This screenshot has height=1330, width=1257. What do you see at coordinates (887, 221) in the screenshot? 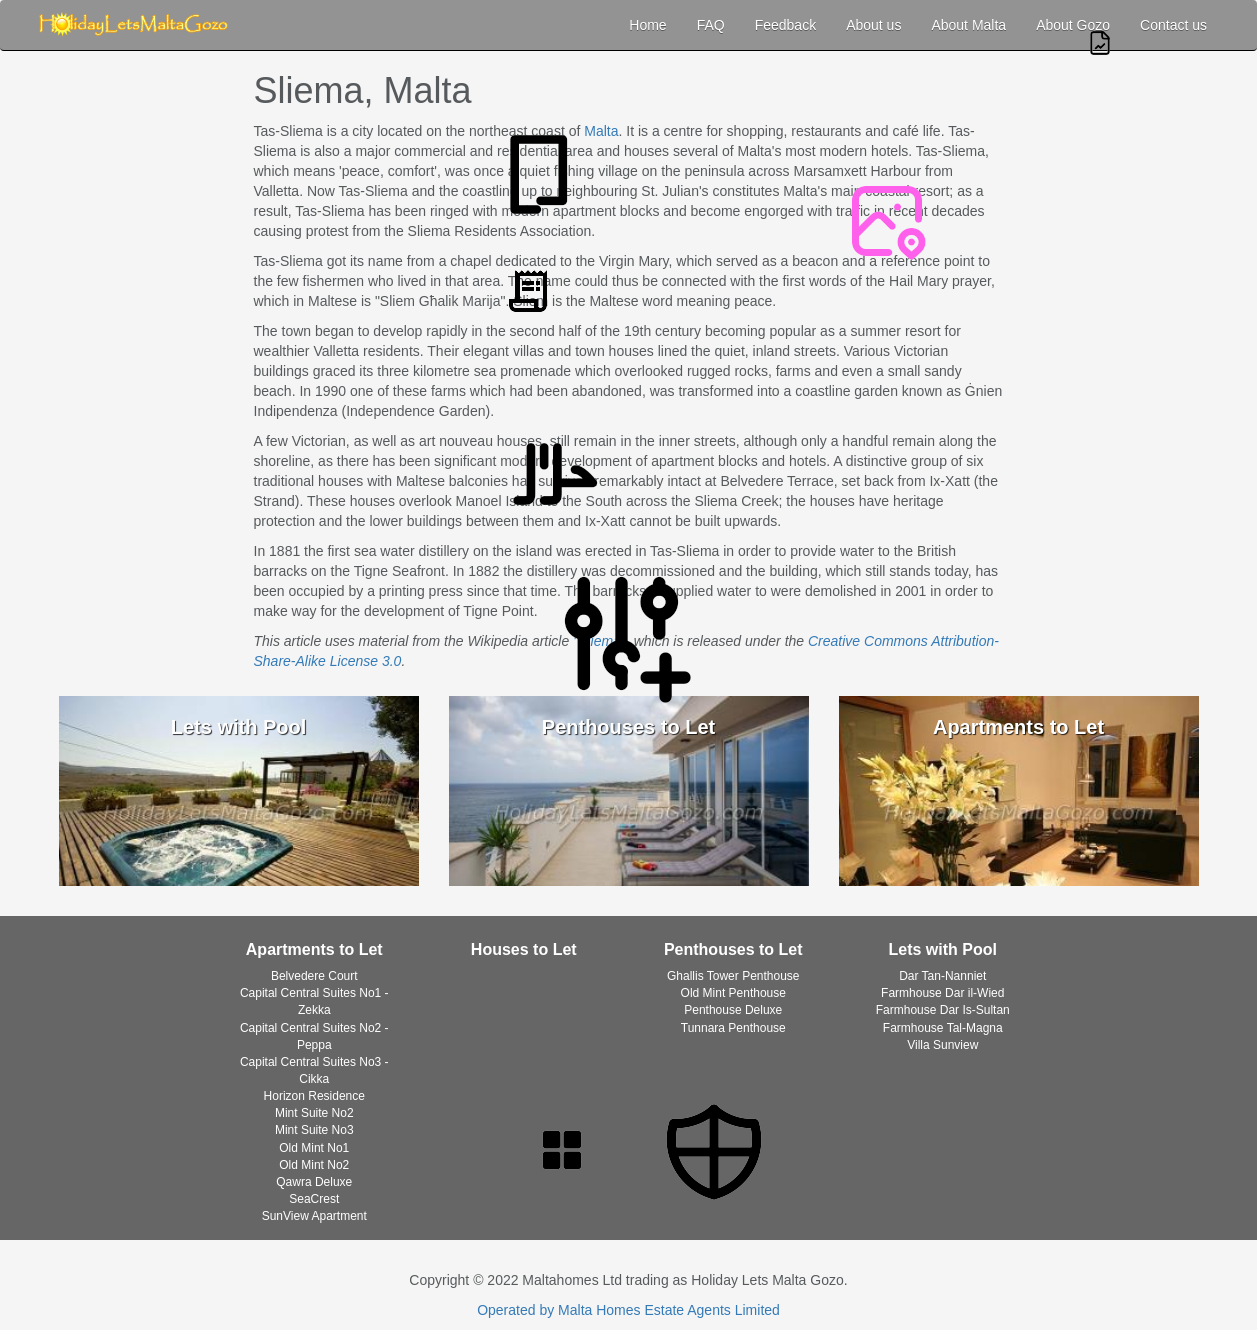
I see `pin a photo to a specific location` at bounding box center [887, 221].